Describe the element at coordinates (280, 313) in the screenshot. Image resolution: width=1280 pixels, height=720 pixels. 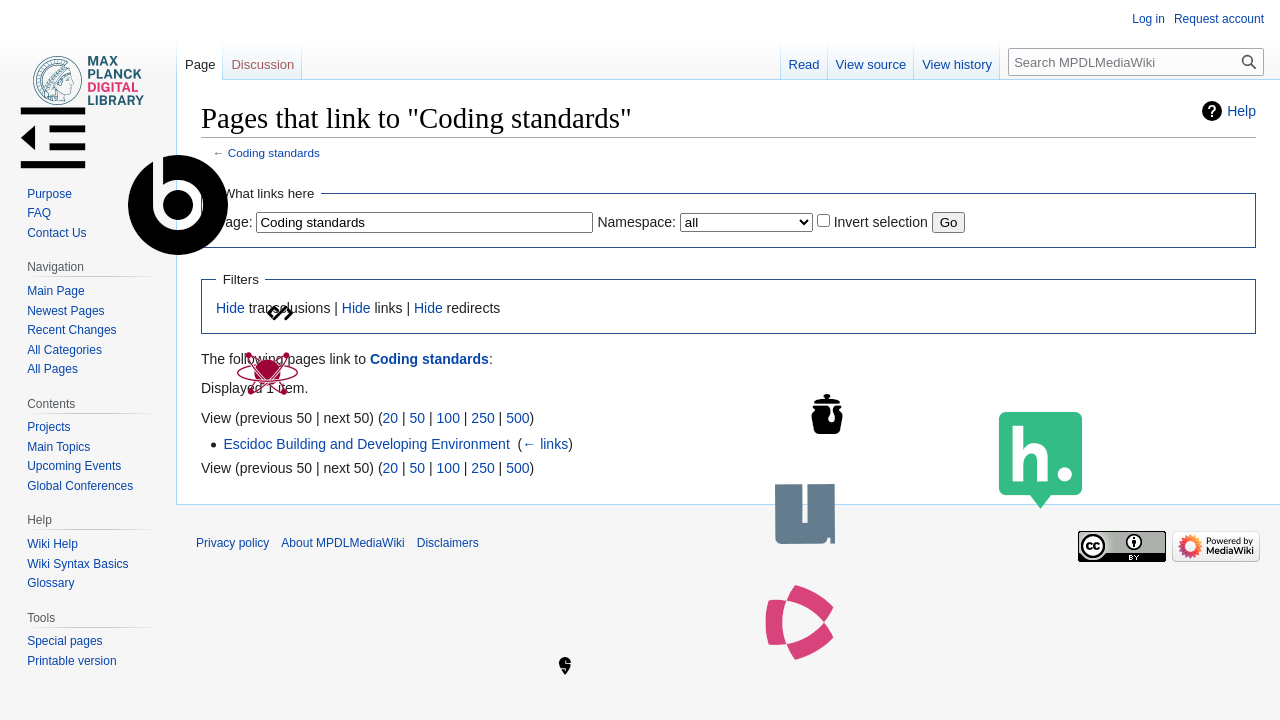
I see `open daily.dev app` at that location.